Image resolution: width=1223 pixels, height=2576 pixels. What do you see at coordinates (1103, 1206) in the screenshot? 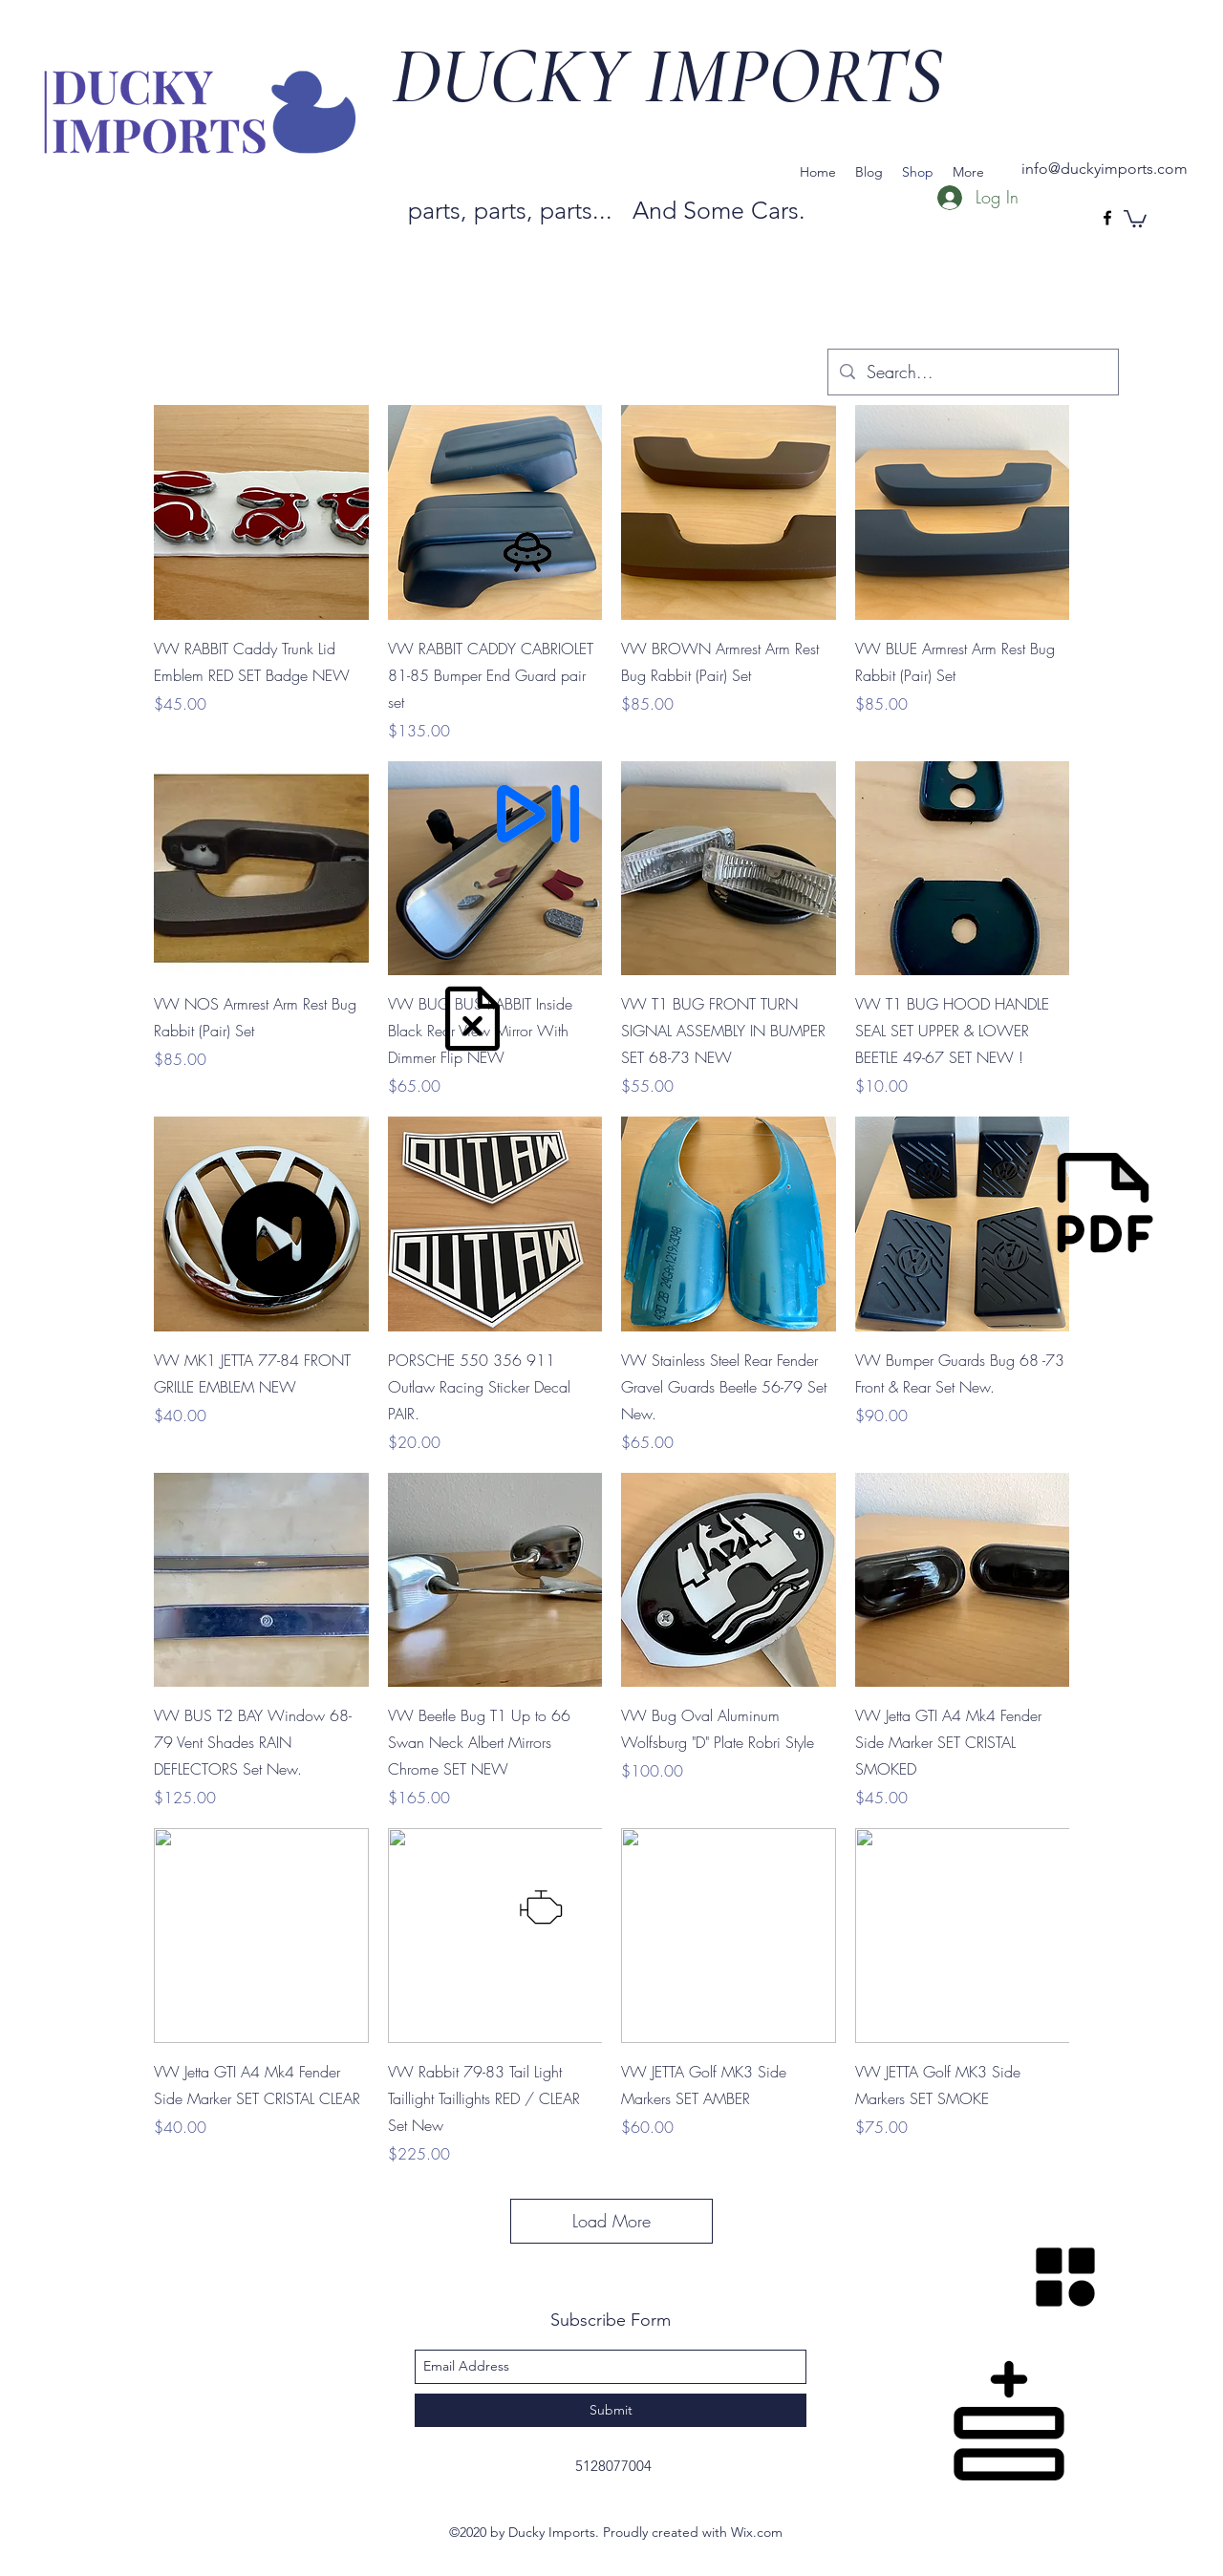
I see `view or open a PDF document` at bounding box center [1103, 1206].